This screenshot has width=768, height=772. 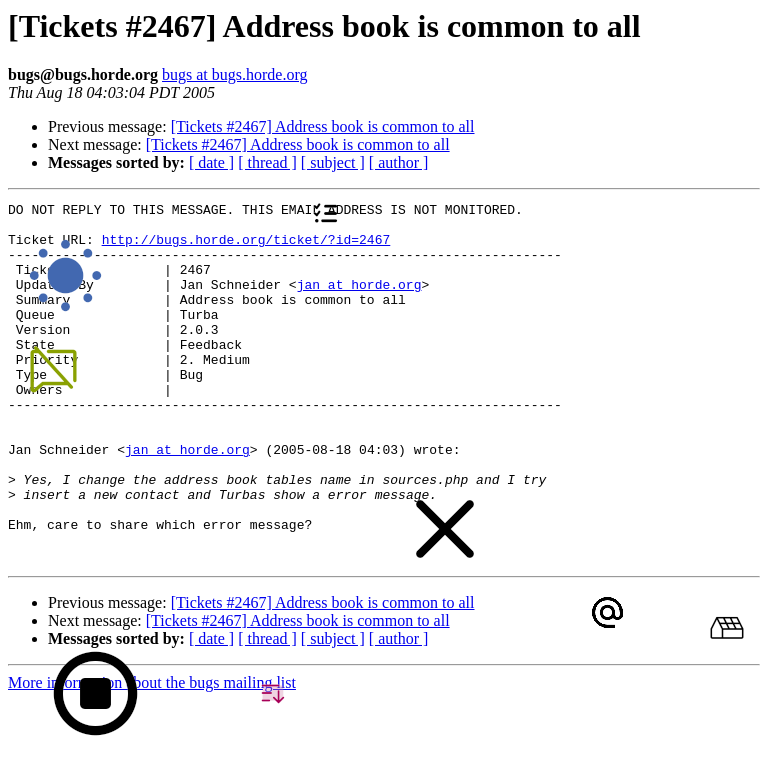 I want to click on stop media playback, so click(x=95, y=693).